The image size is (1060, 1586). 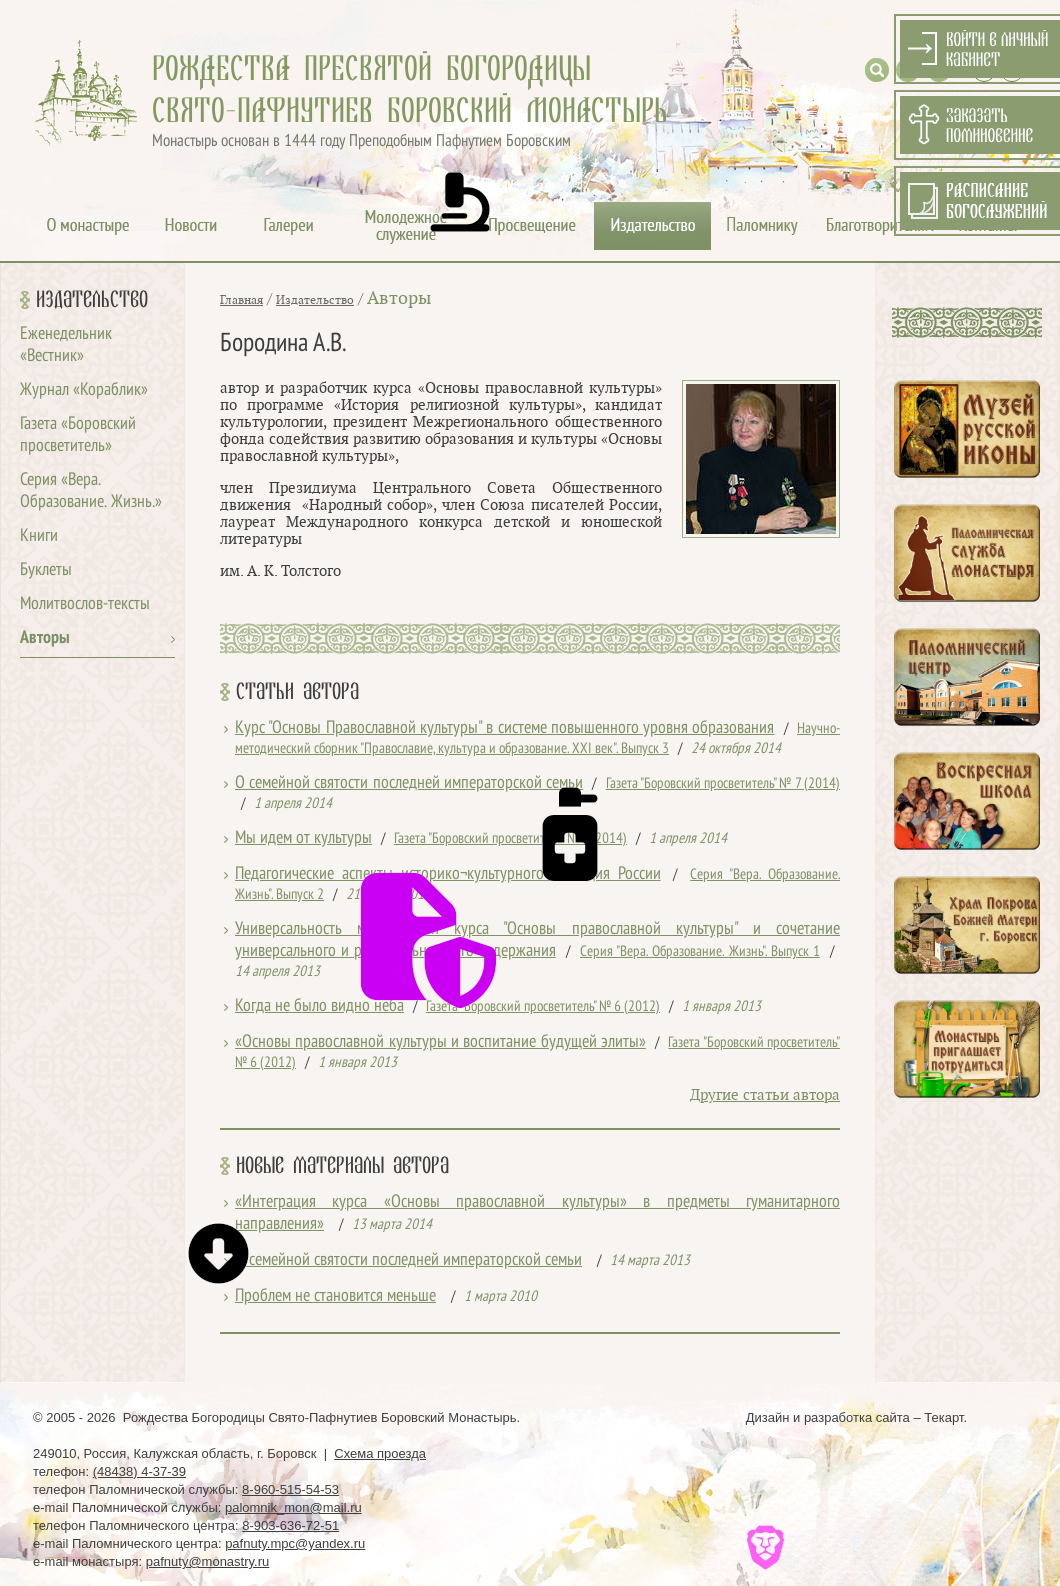 I want to click on open brave browser, so click(x=765, y=1547).